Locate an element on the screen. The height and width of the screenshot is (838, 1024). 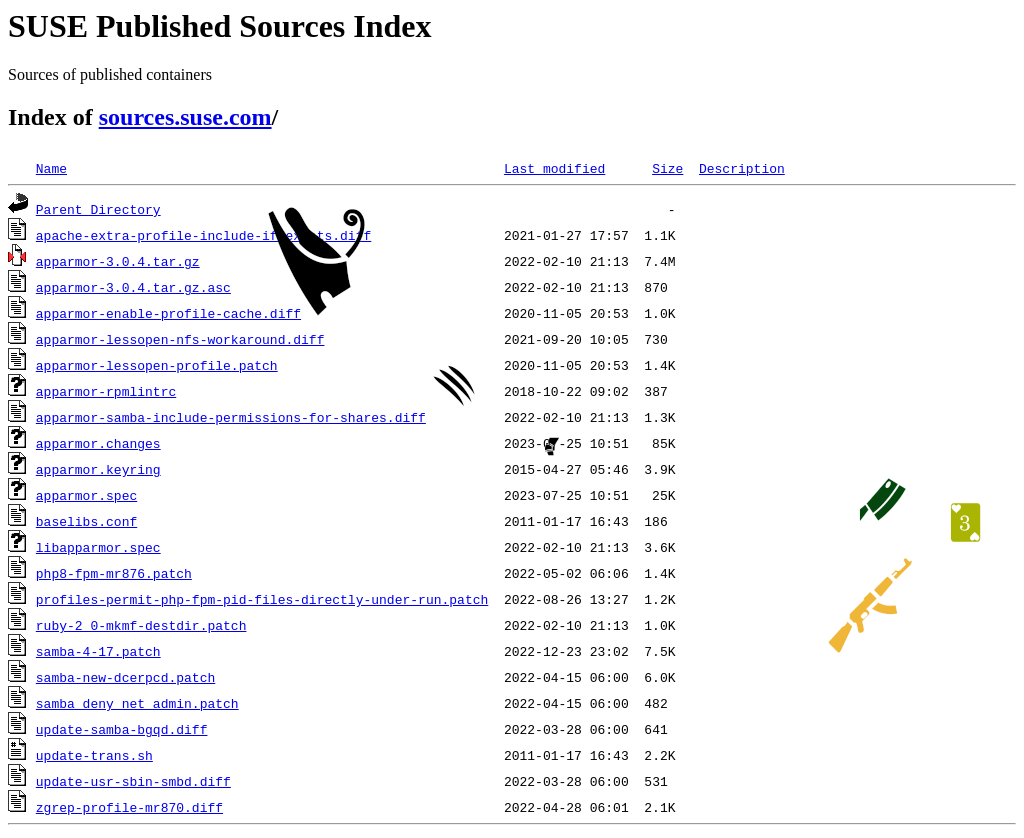
select the meat cleaver weapon or tool is located at coordinates (883, 501).